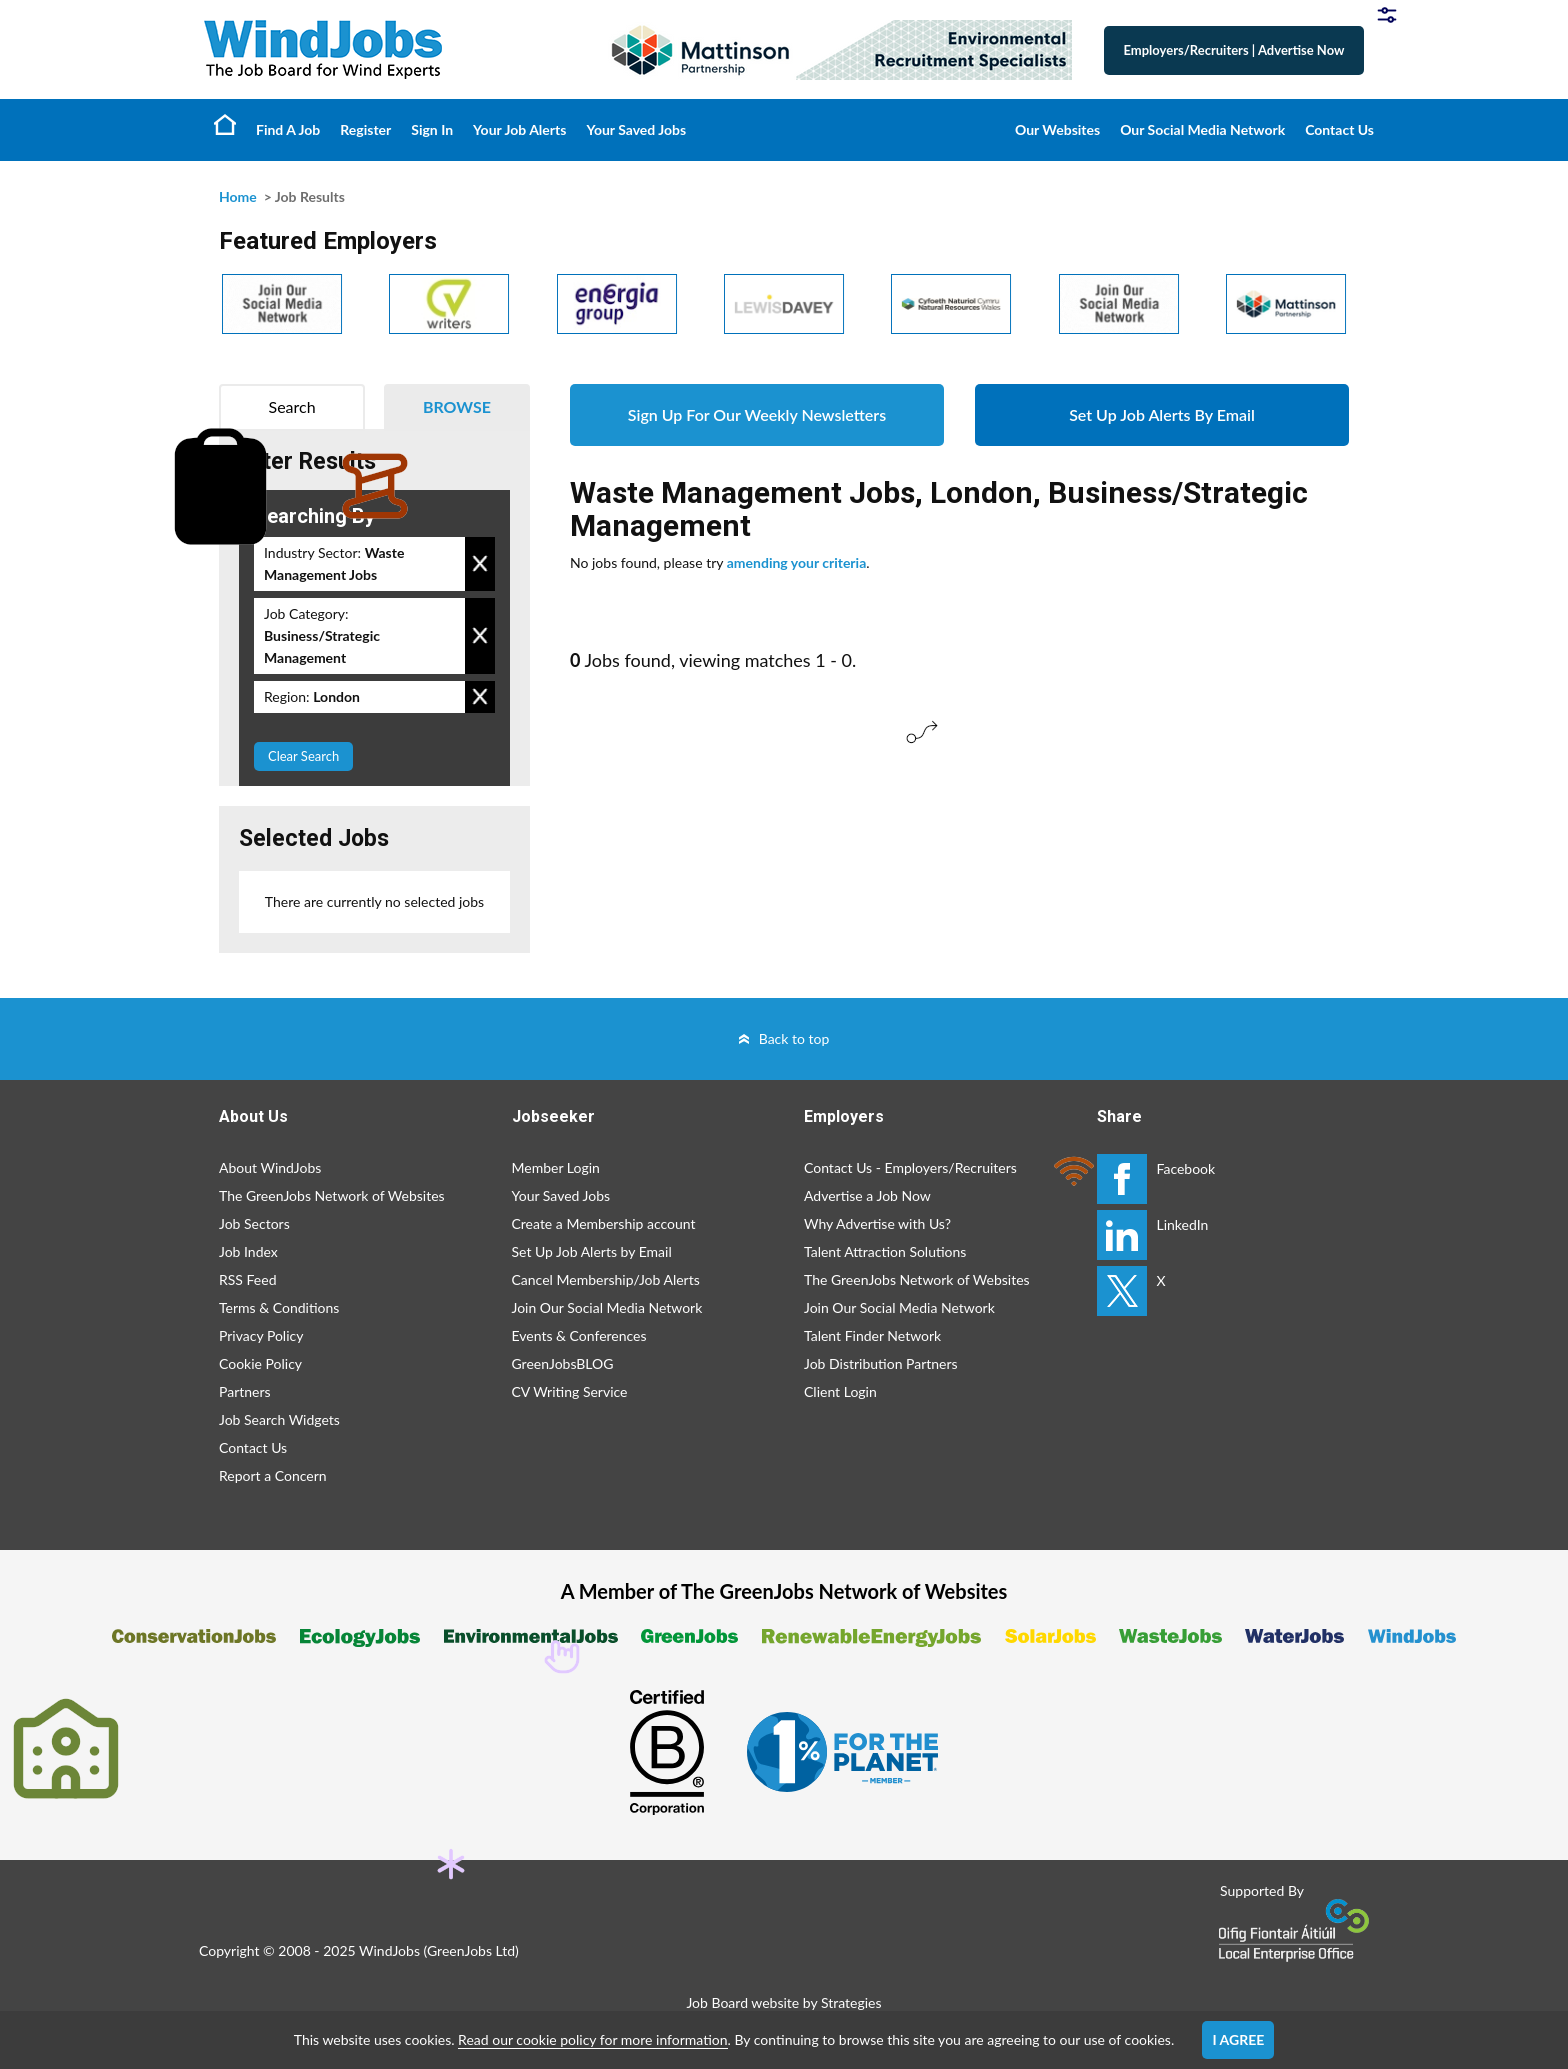 The width and height of the screenshot is (1568, 2069). What do you see at coordinates (1074, 1172) in the screenshot?
I see `indicates active wifi connection` at bounding box center [1074, 1172].